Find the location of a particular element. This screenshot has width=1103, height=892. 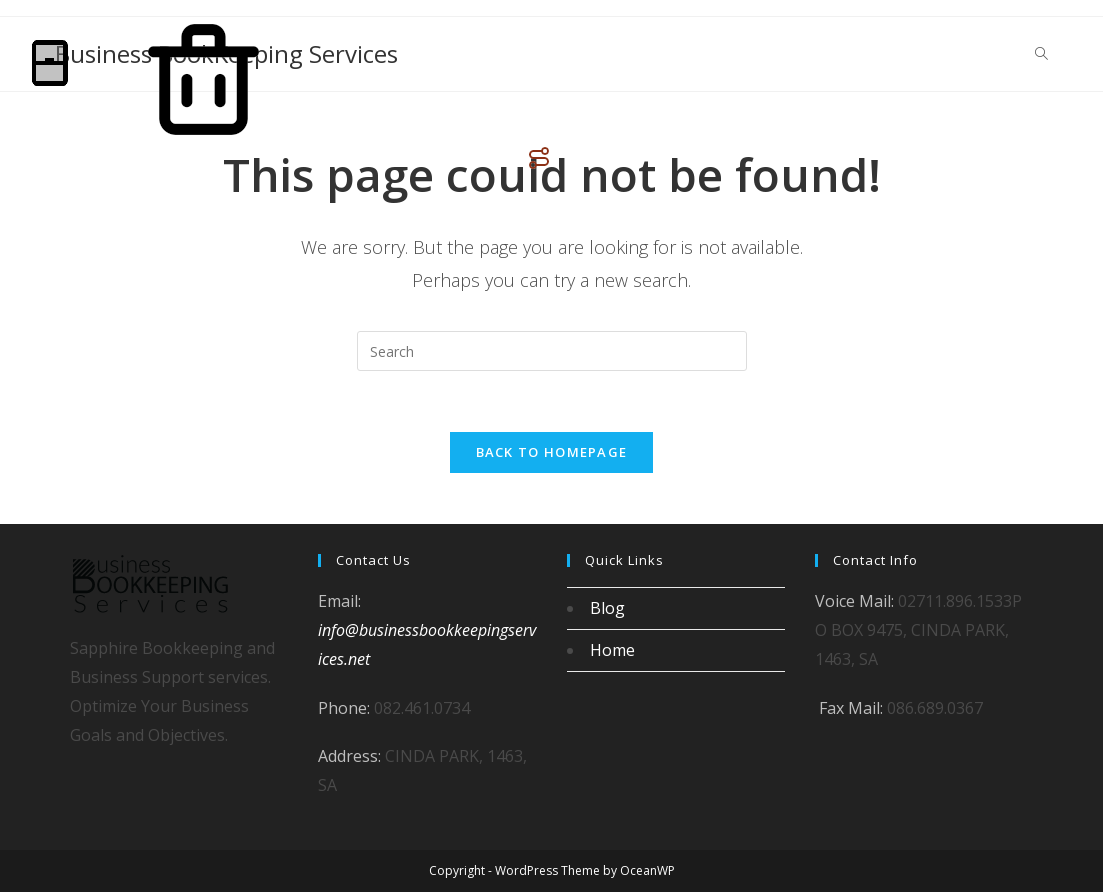

delete selected item is located at coordinates (203, 79).